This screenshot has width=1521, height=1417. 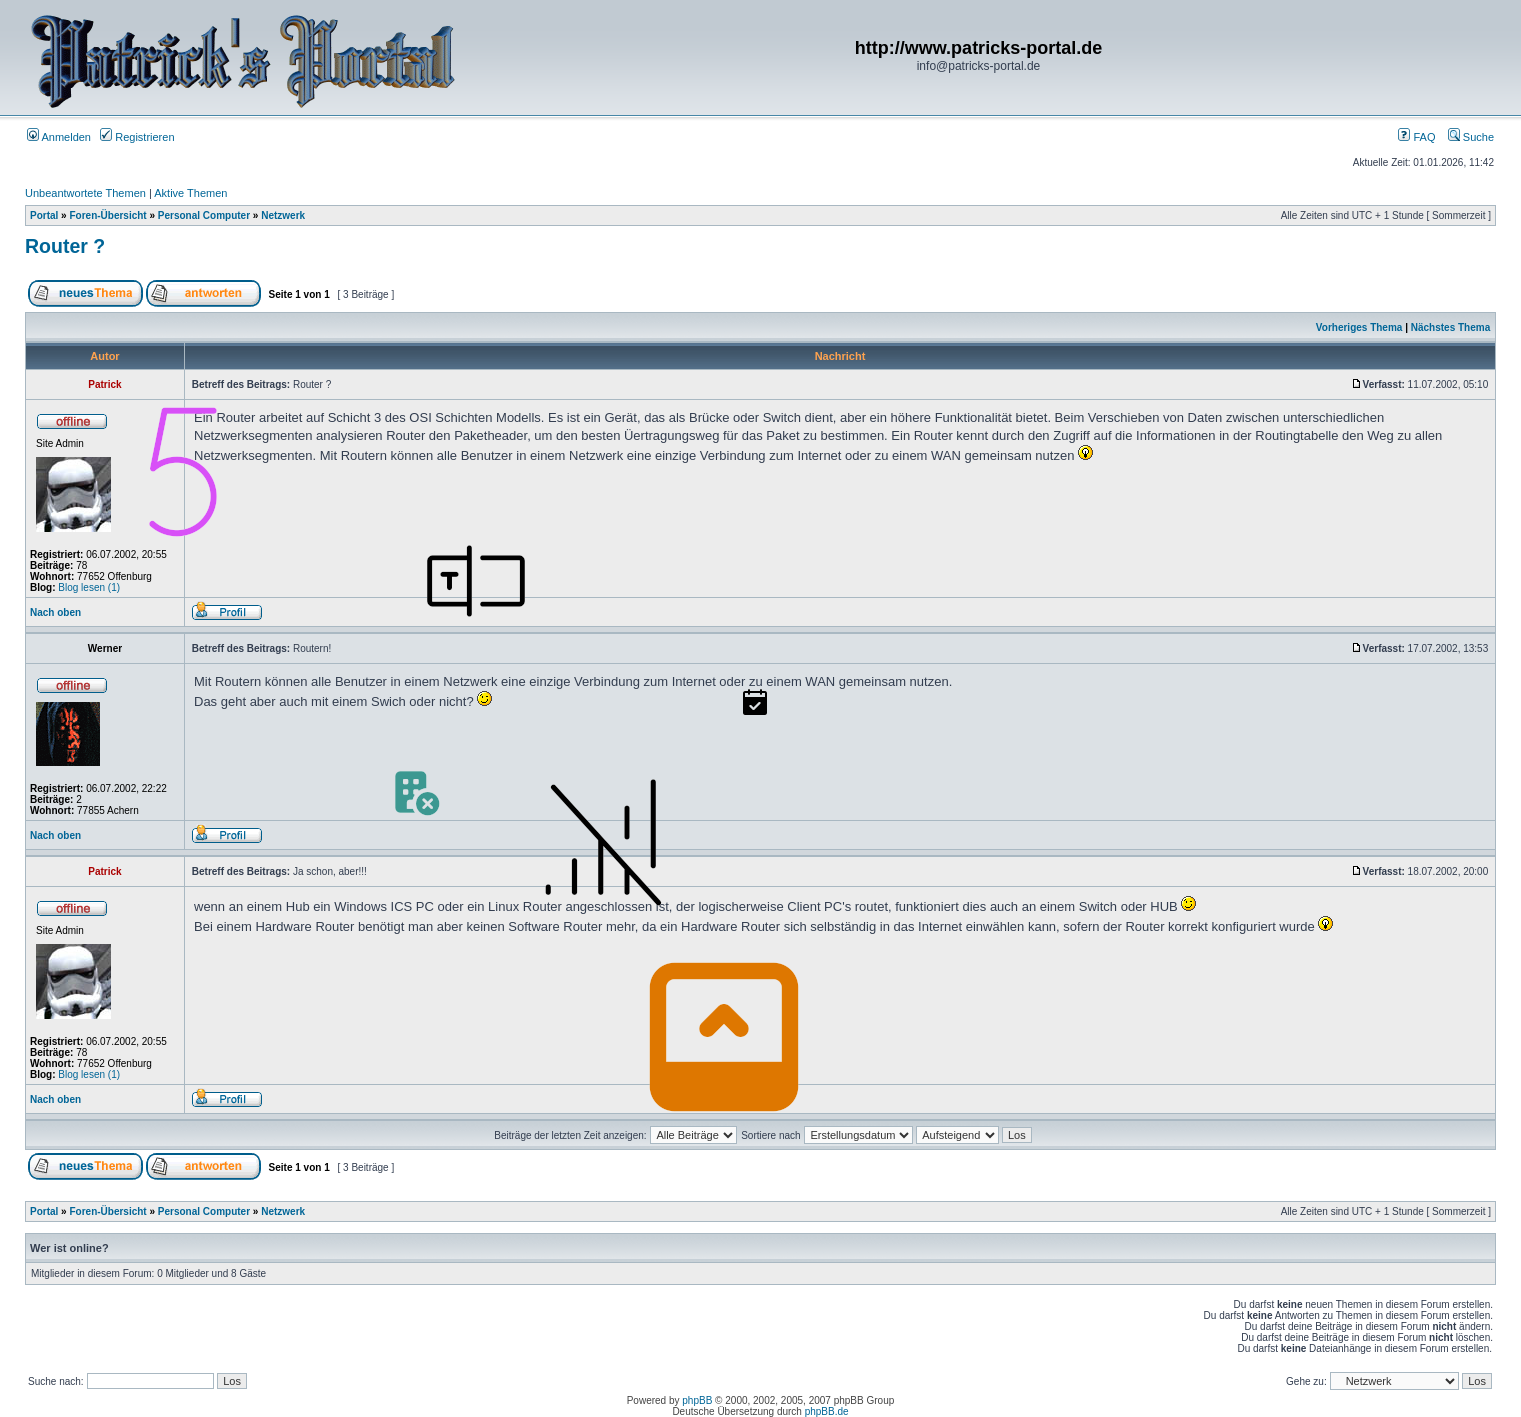 What do you see at coordinates (606, 845) in the screenshot?
I see `no cellular signal available` at bounding box center [606, 845].